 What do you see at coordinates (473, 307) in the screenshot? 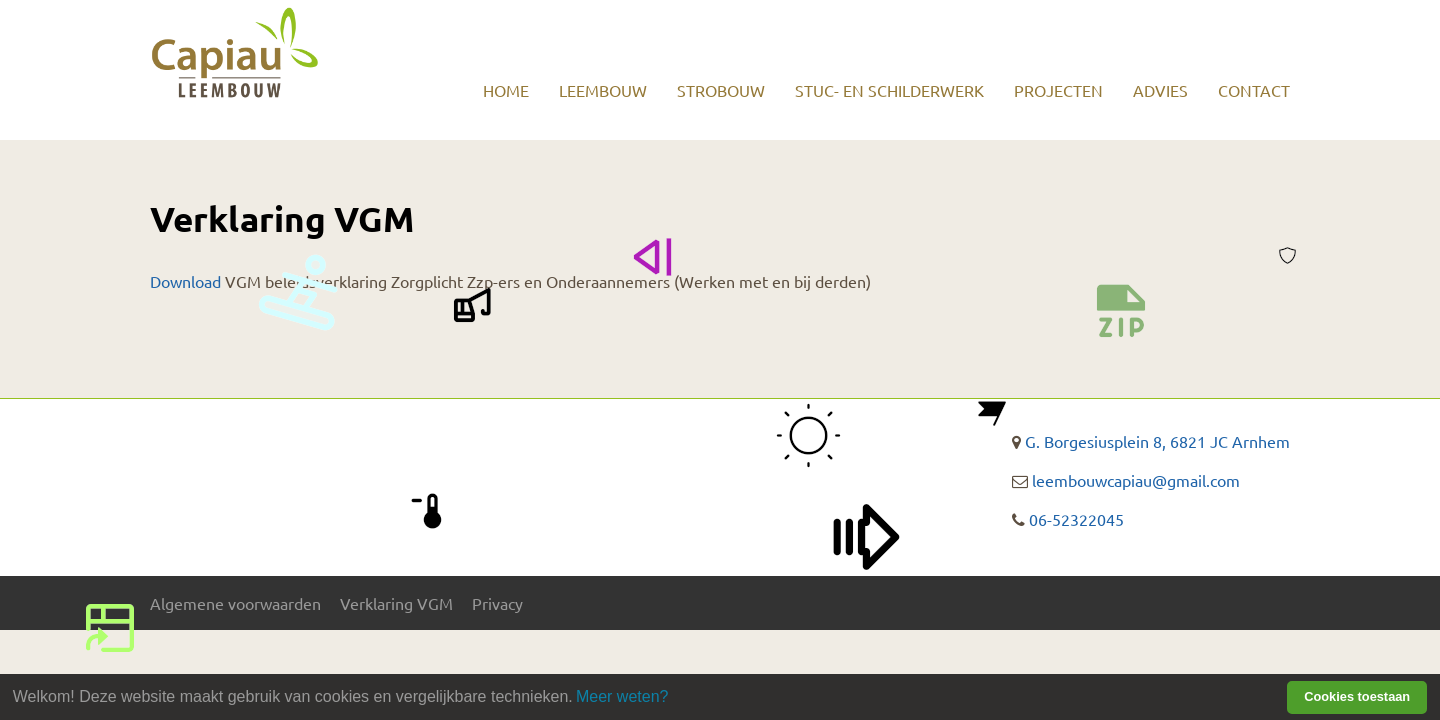
I see `construction or building in progress` at bounding box center [473, 307].